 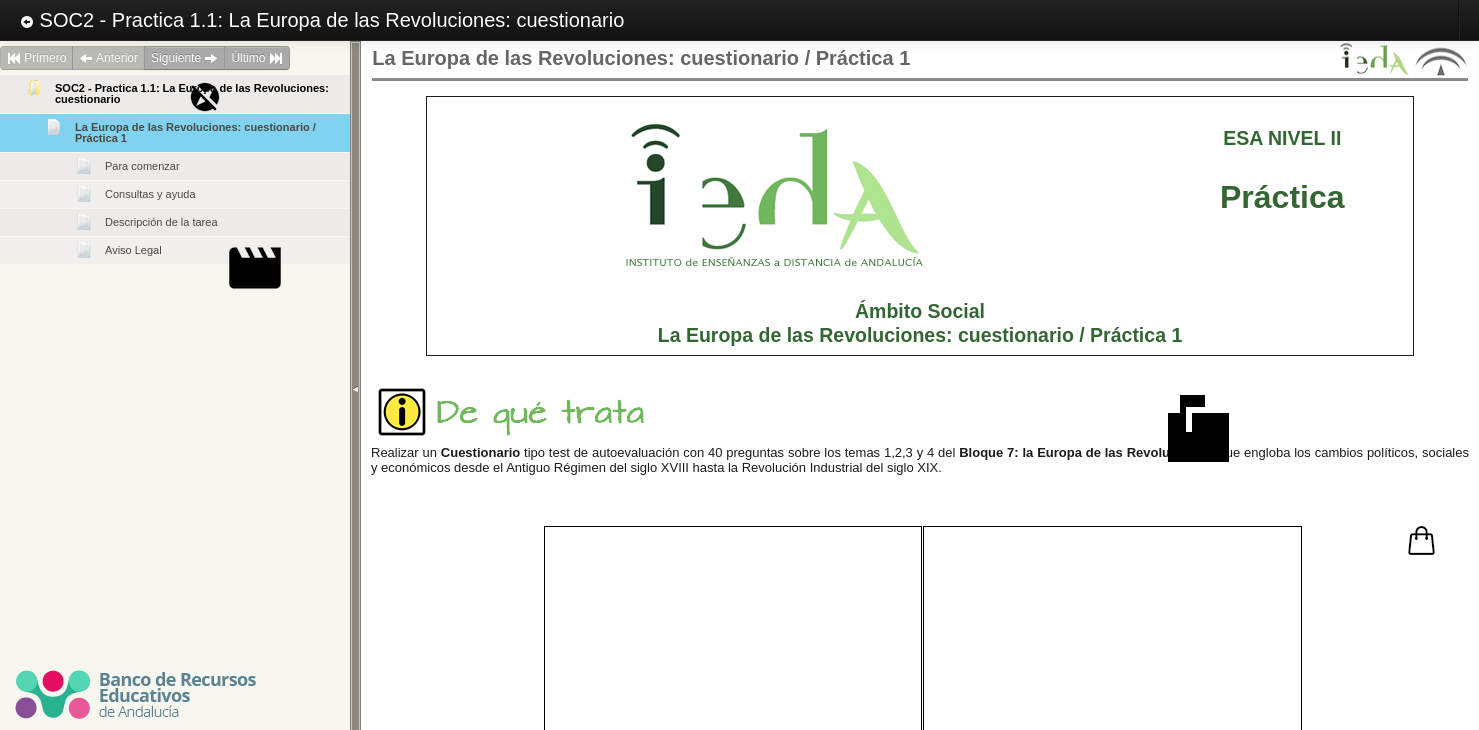 I want to click on disable compass or navigation features, so click(x=205, y=97).